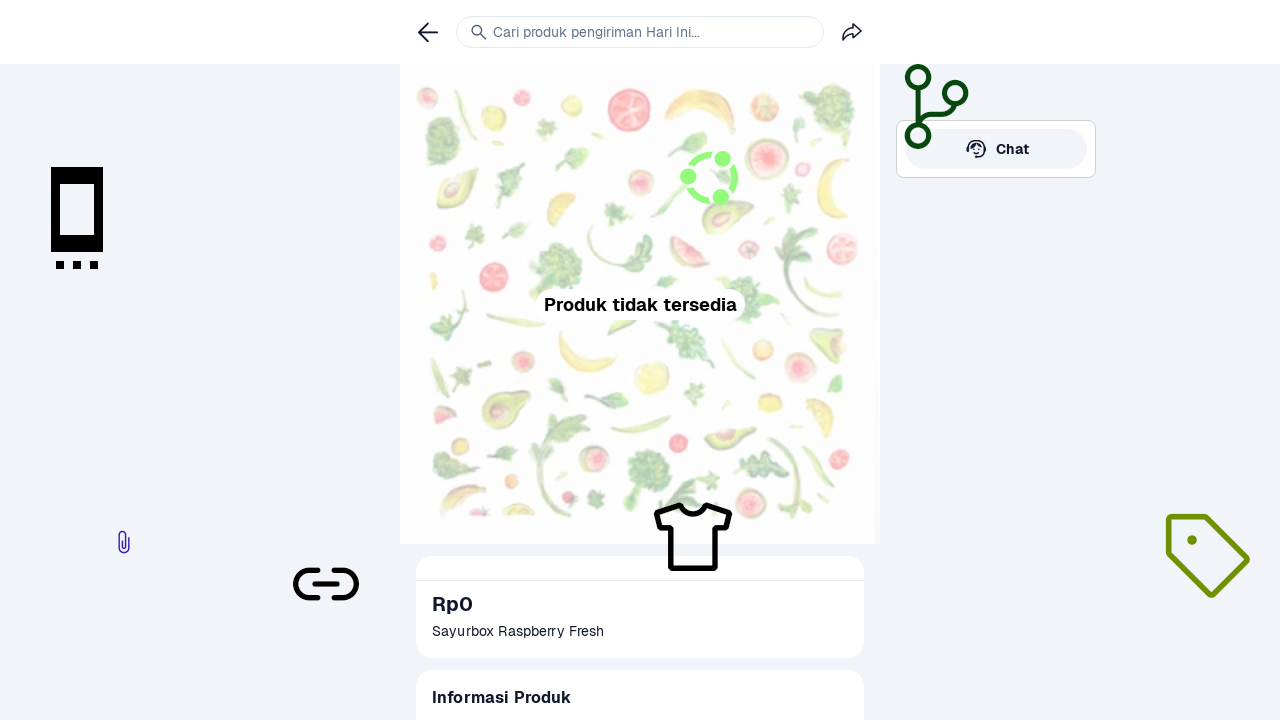 The image size is (1280, 720). What do you see at coordinates (77, 218) in the screenshot?
I see `access mobile device settings` at bounding box center [77, 218].